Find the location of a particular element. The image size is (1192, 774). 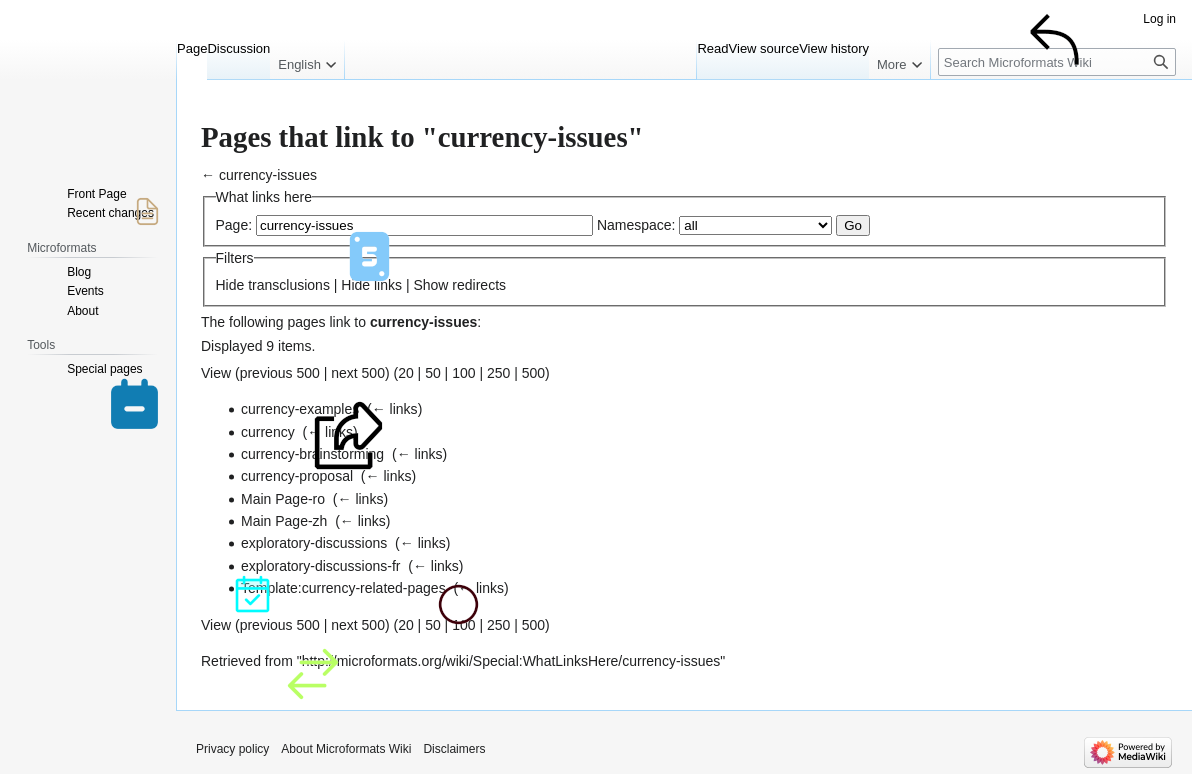

reply to a message or comment is located at coordinates (1054, 38).